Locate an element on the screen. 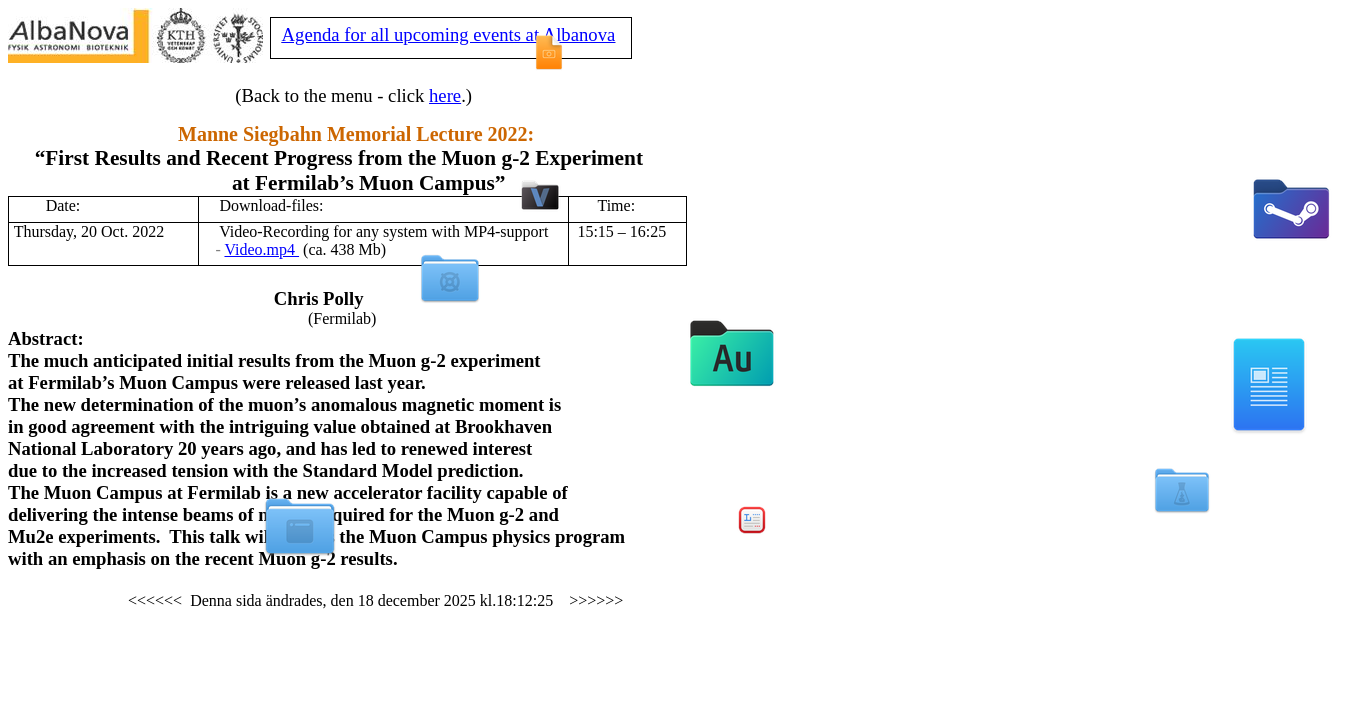 The height and width of the screenshot is (720, 1359). open the Antidote application folder is located at coordinates (1182, 490).